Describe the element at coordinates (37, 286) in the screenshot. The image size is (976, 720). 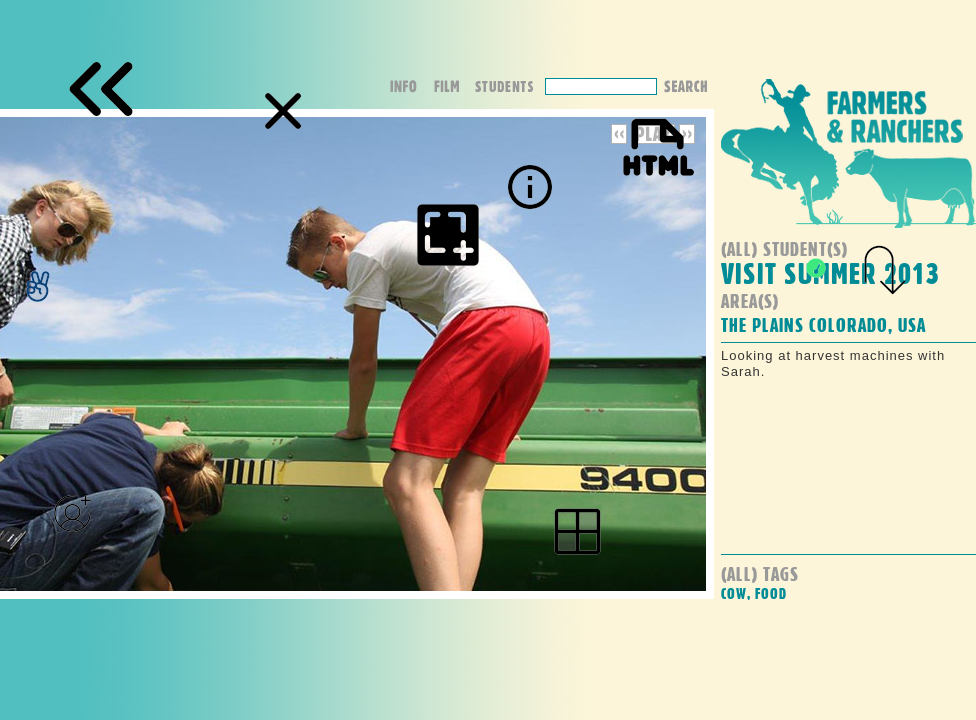
I see `peace sign gesture or emoji reaction` at that location.